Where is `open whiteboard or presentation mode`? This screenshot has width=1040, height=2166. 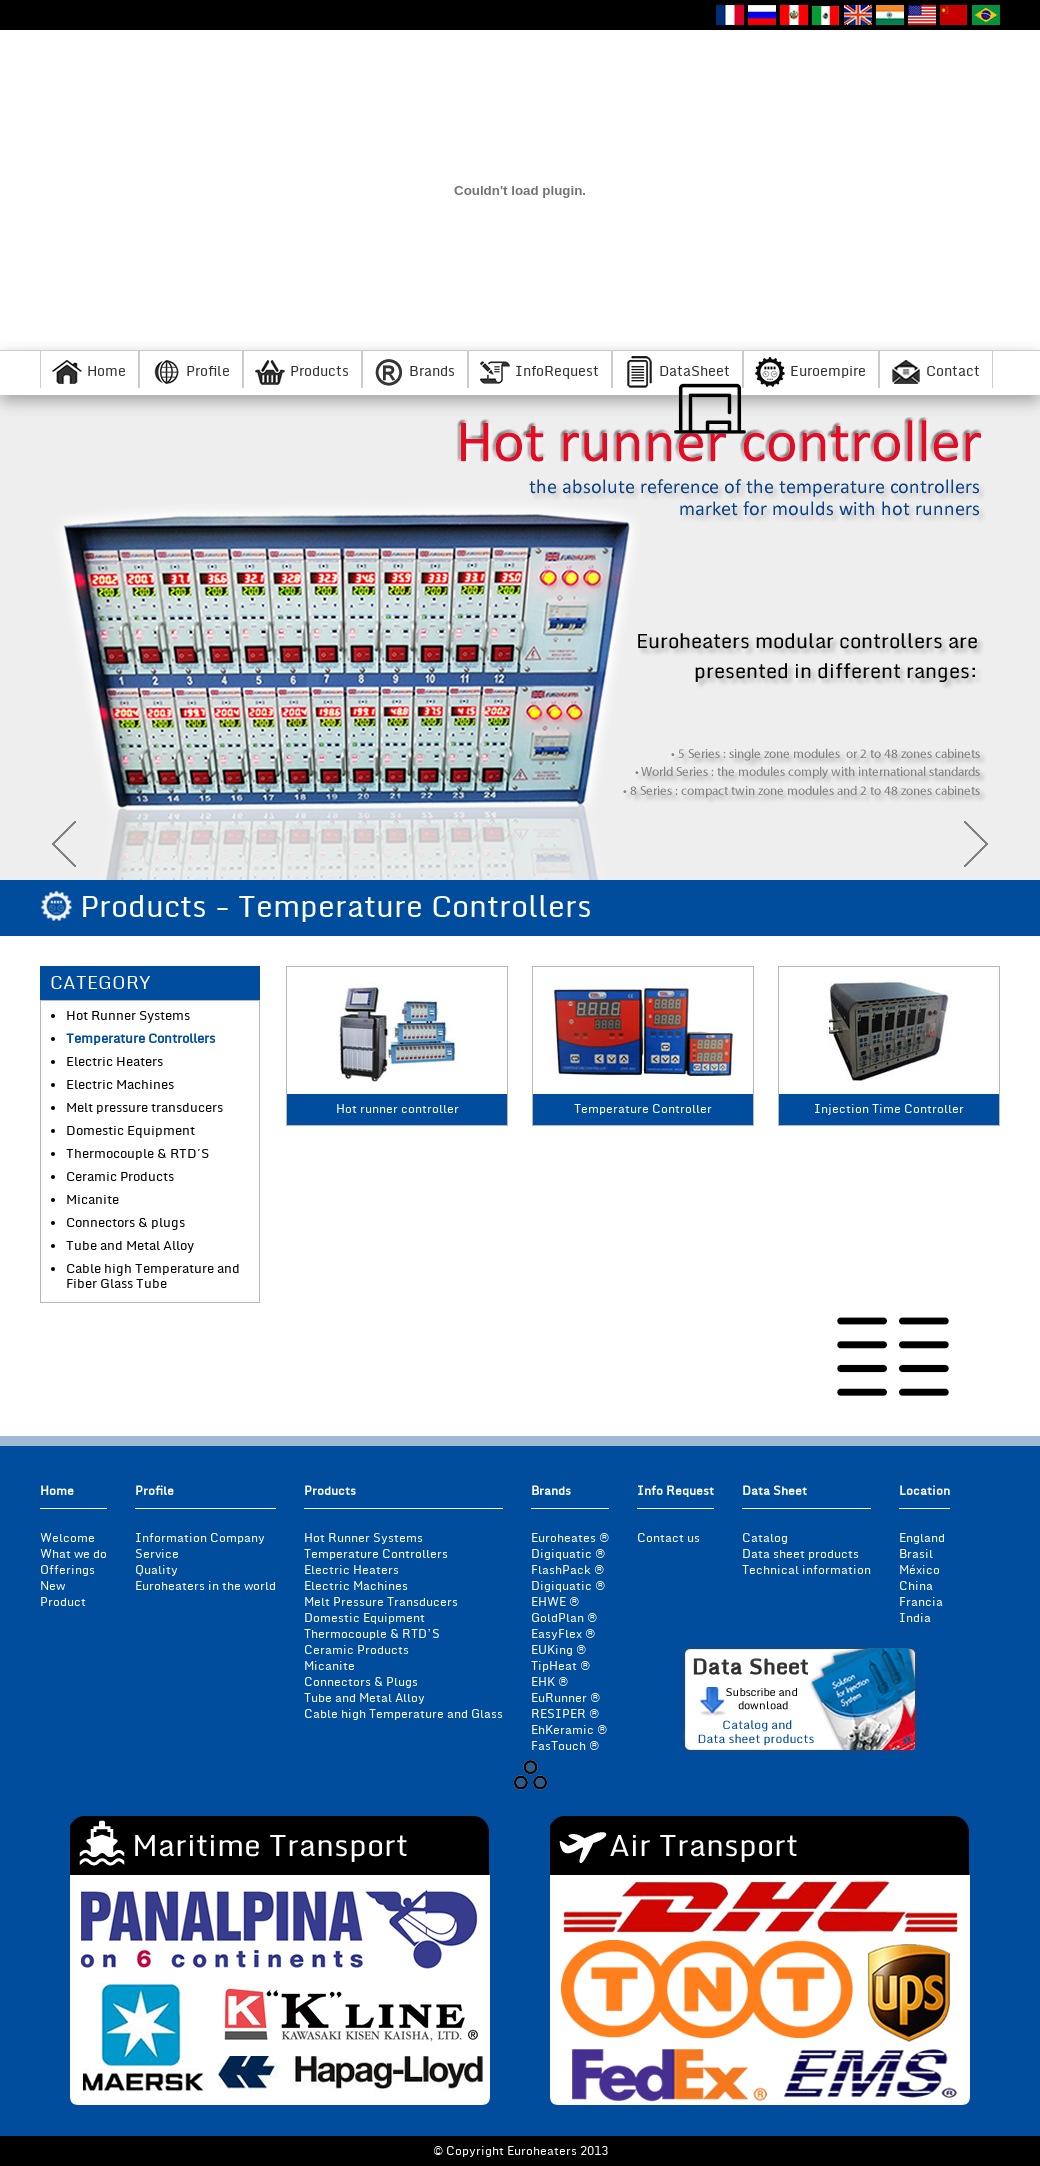 open whiteboard or presentation mode is located at coordinates (710, 410).